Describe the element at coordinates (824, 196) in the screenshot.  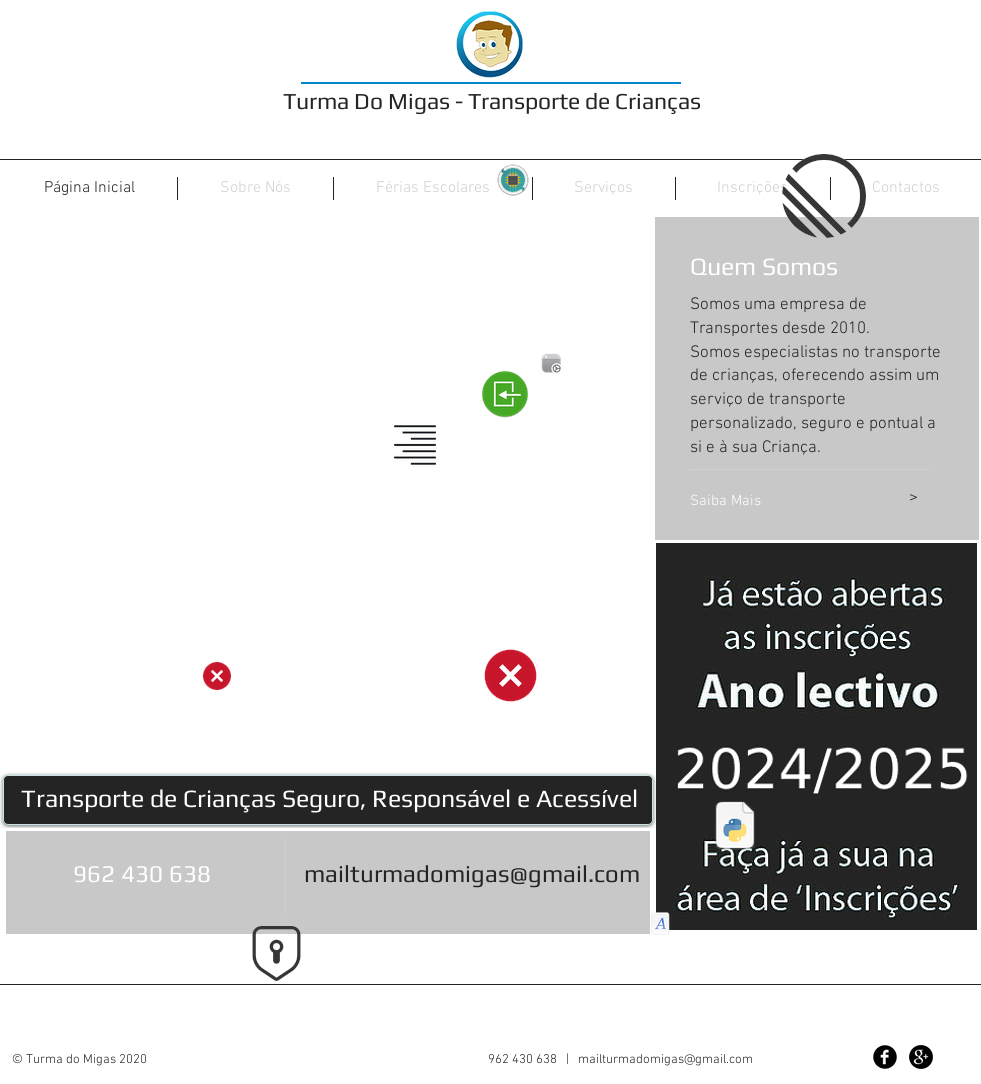
I see `open linear app` at that location.